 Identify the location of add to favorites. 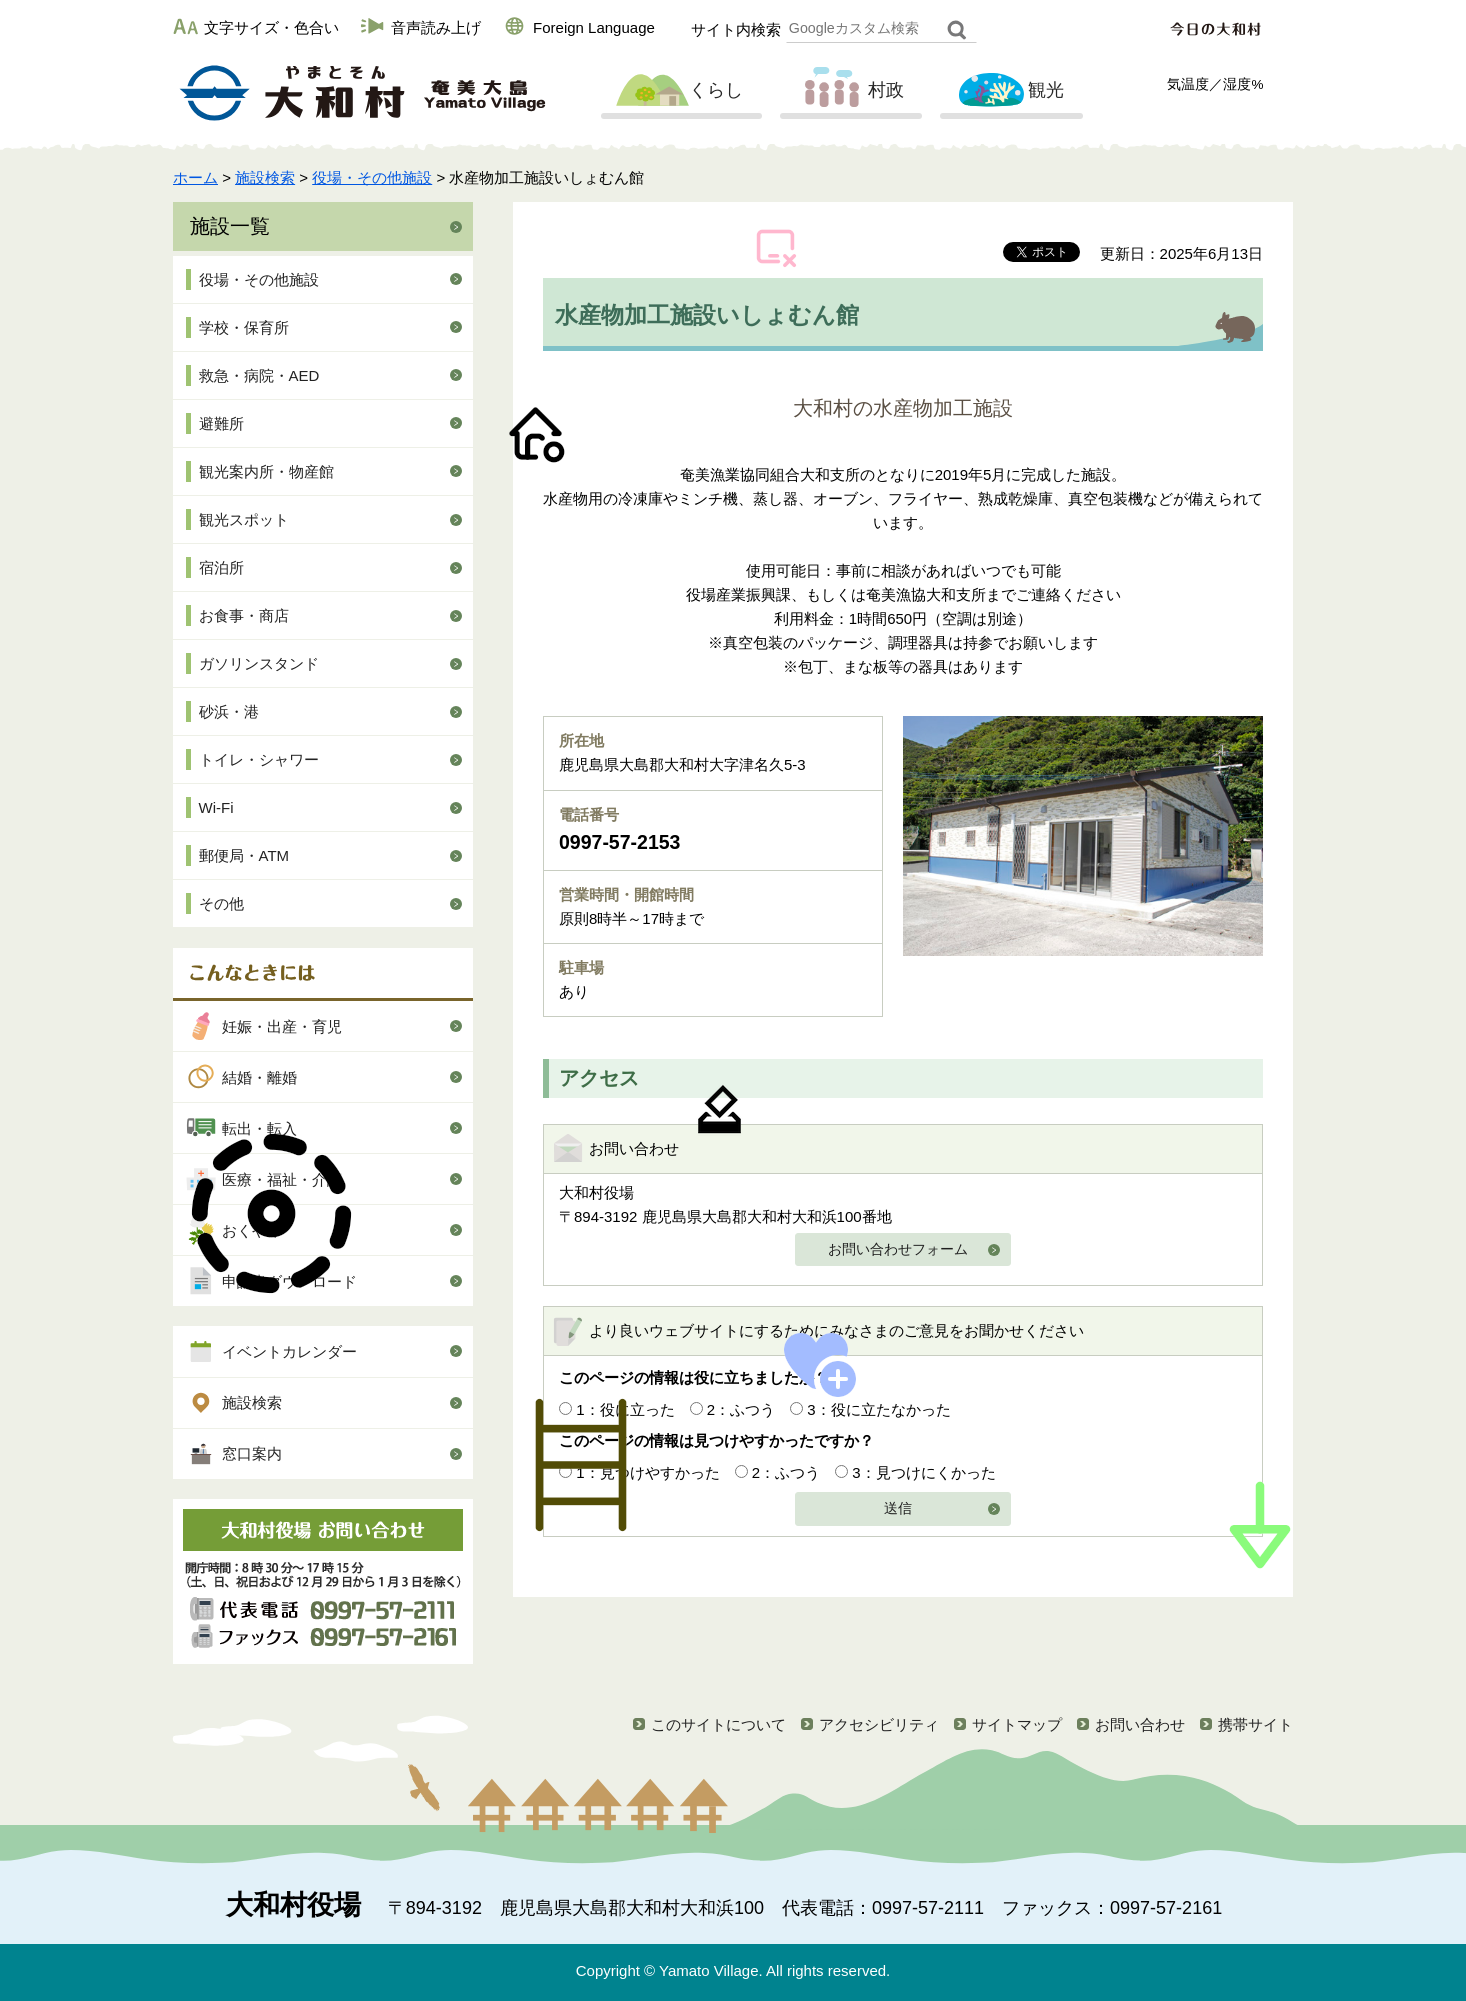
(820, 1361).